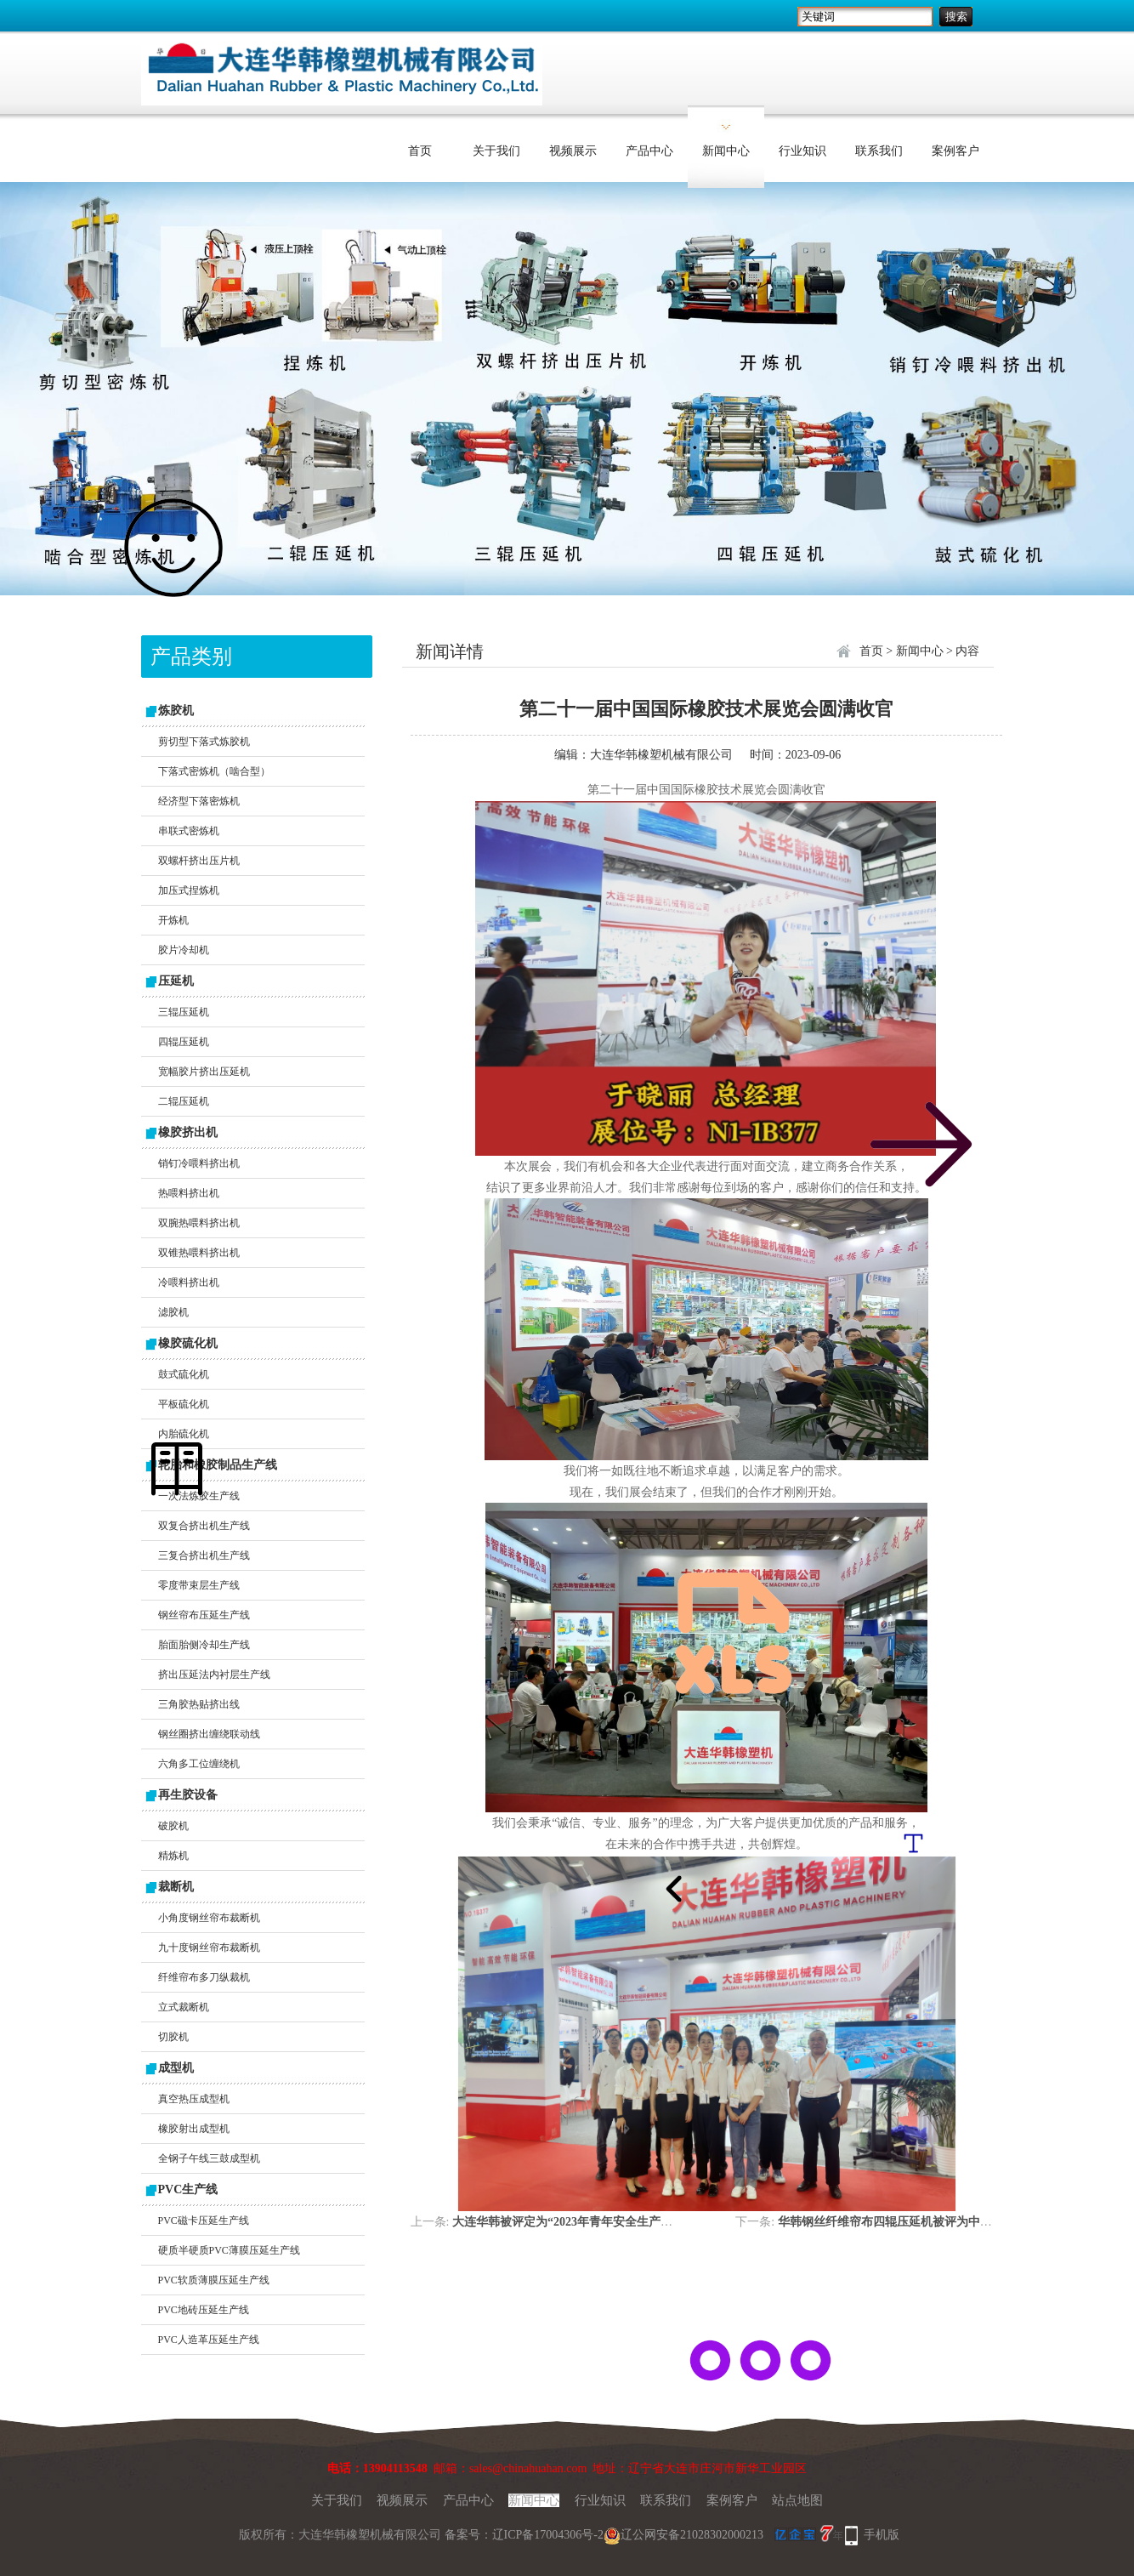 Image resolution: width=1134 pixels, height=2576 pixels. I want to click on perform division calculation, so click(825, 933).